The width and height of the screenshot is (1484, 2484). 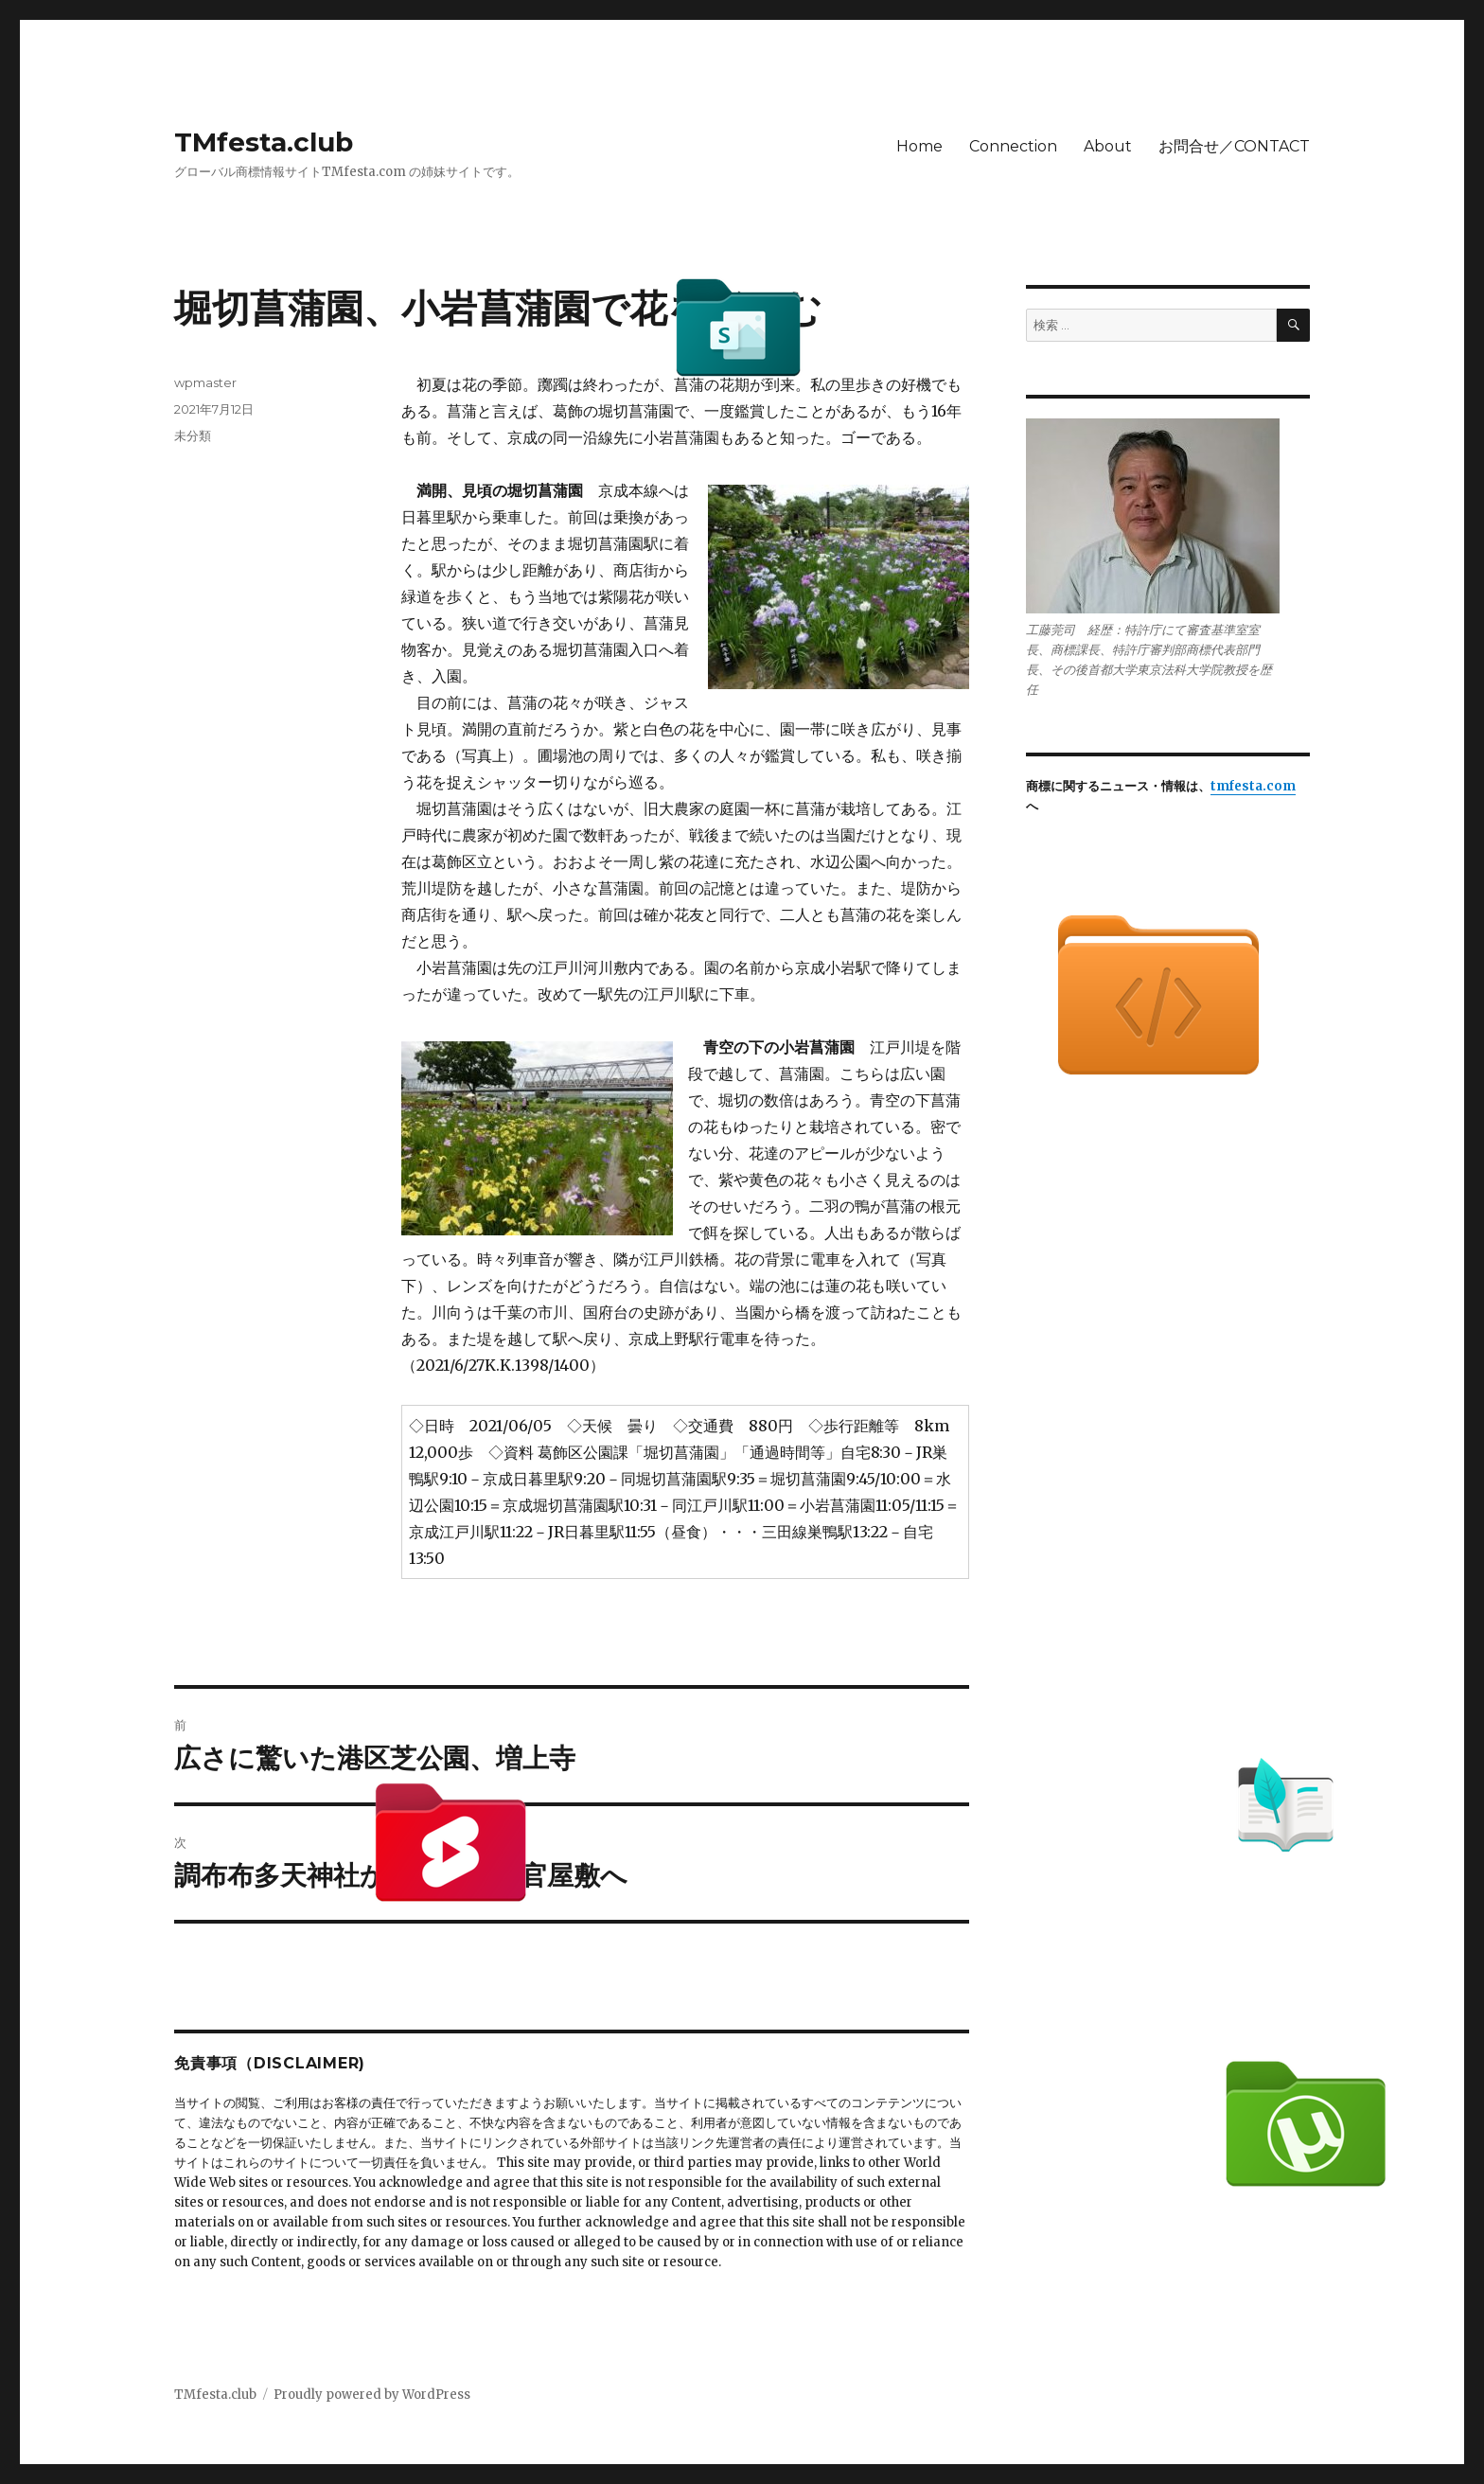 I want to click on folder containing uTorrent downloads, so click(x=1305, y=2128).